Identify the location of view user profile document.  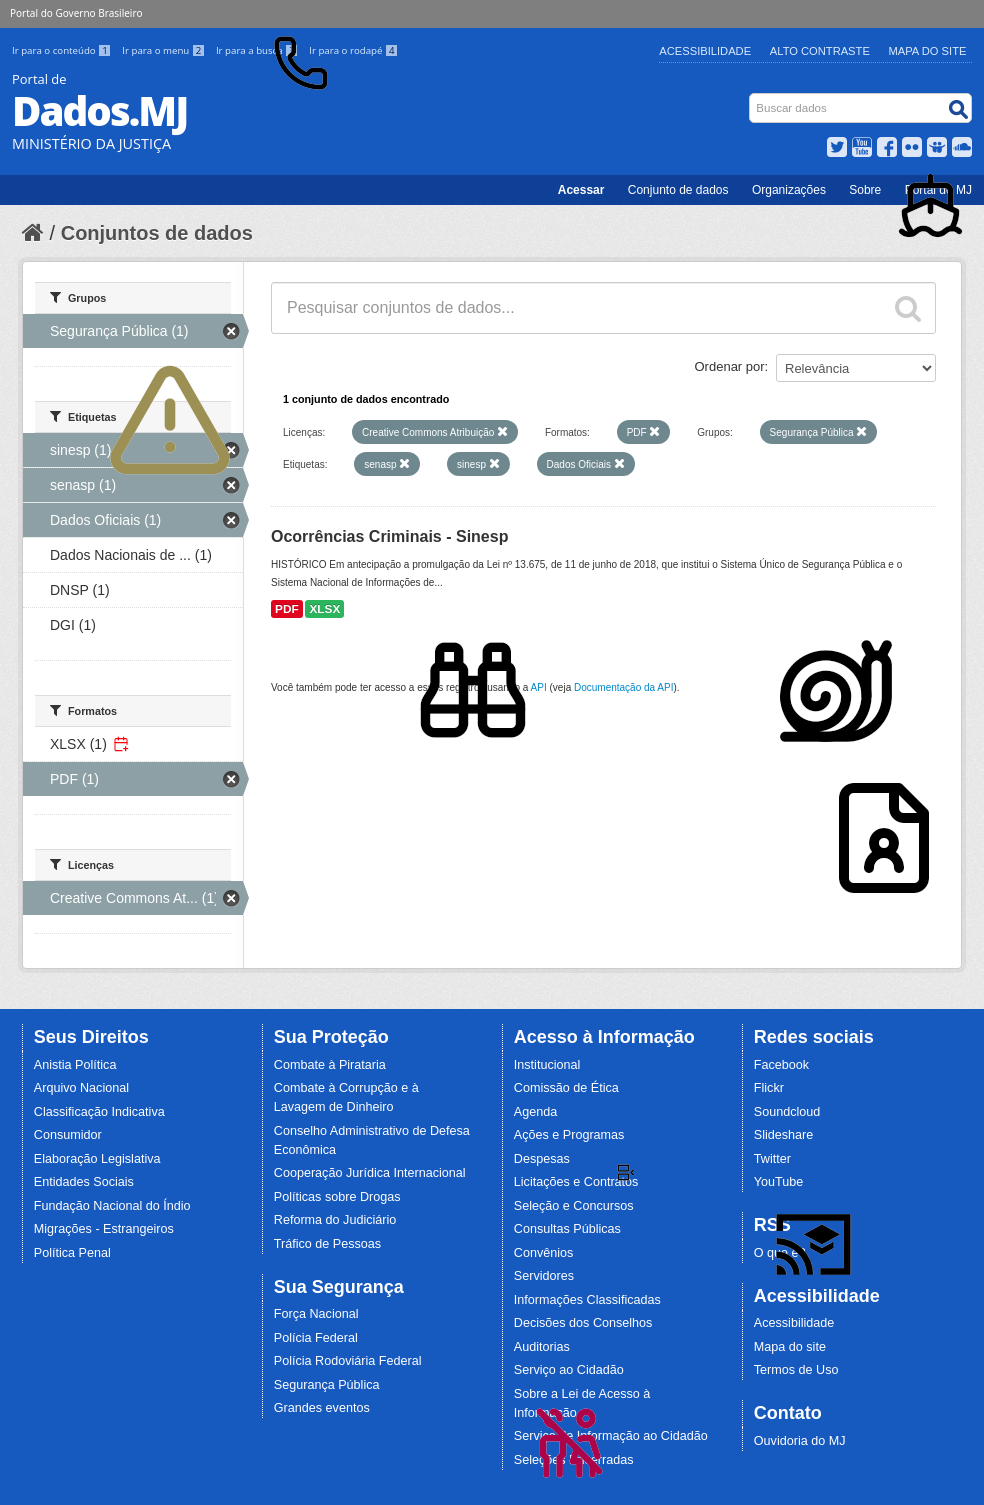
(884, 838).